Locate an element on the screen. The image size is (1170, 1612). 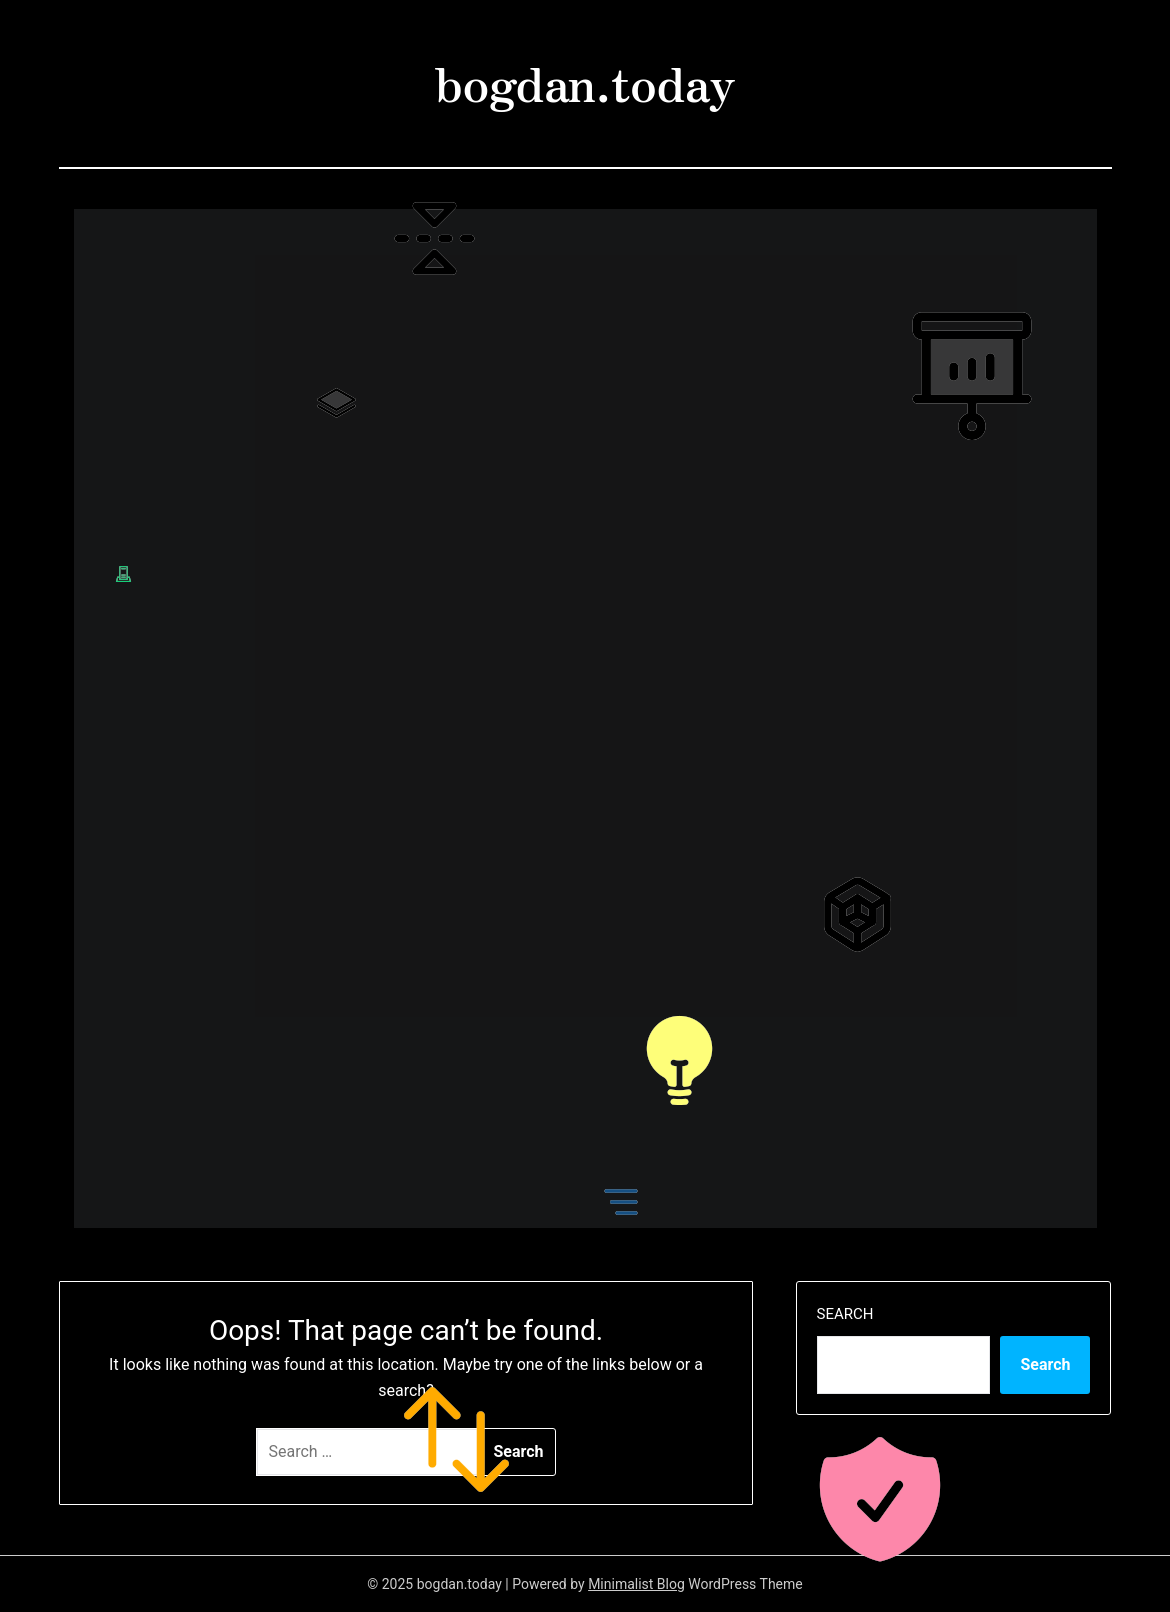
flip image vertically is located at coordinates (434, 238).